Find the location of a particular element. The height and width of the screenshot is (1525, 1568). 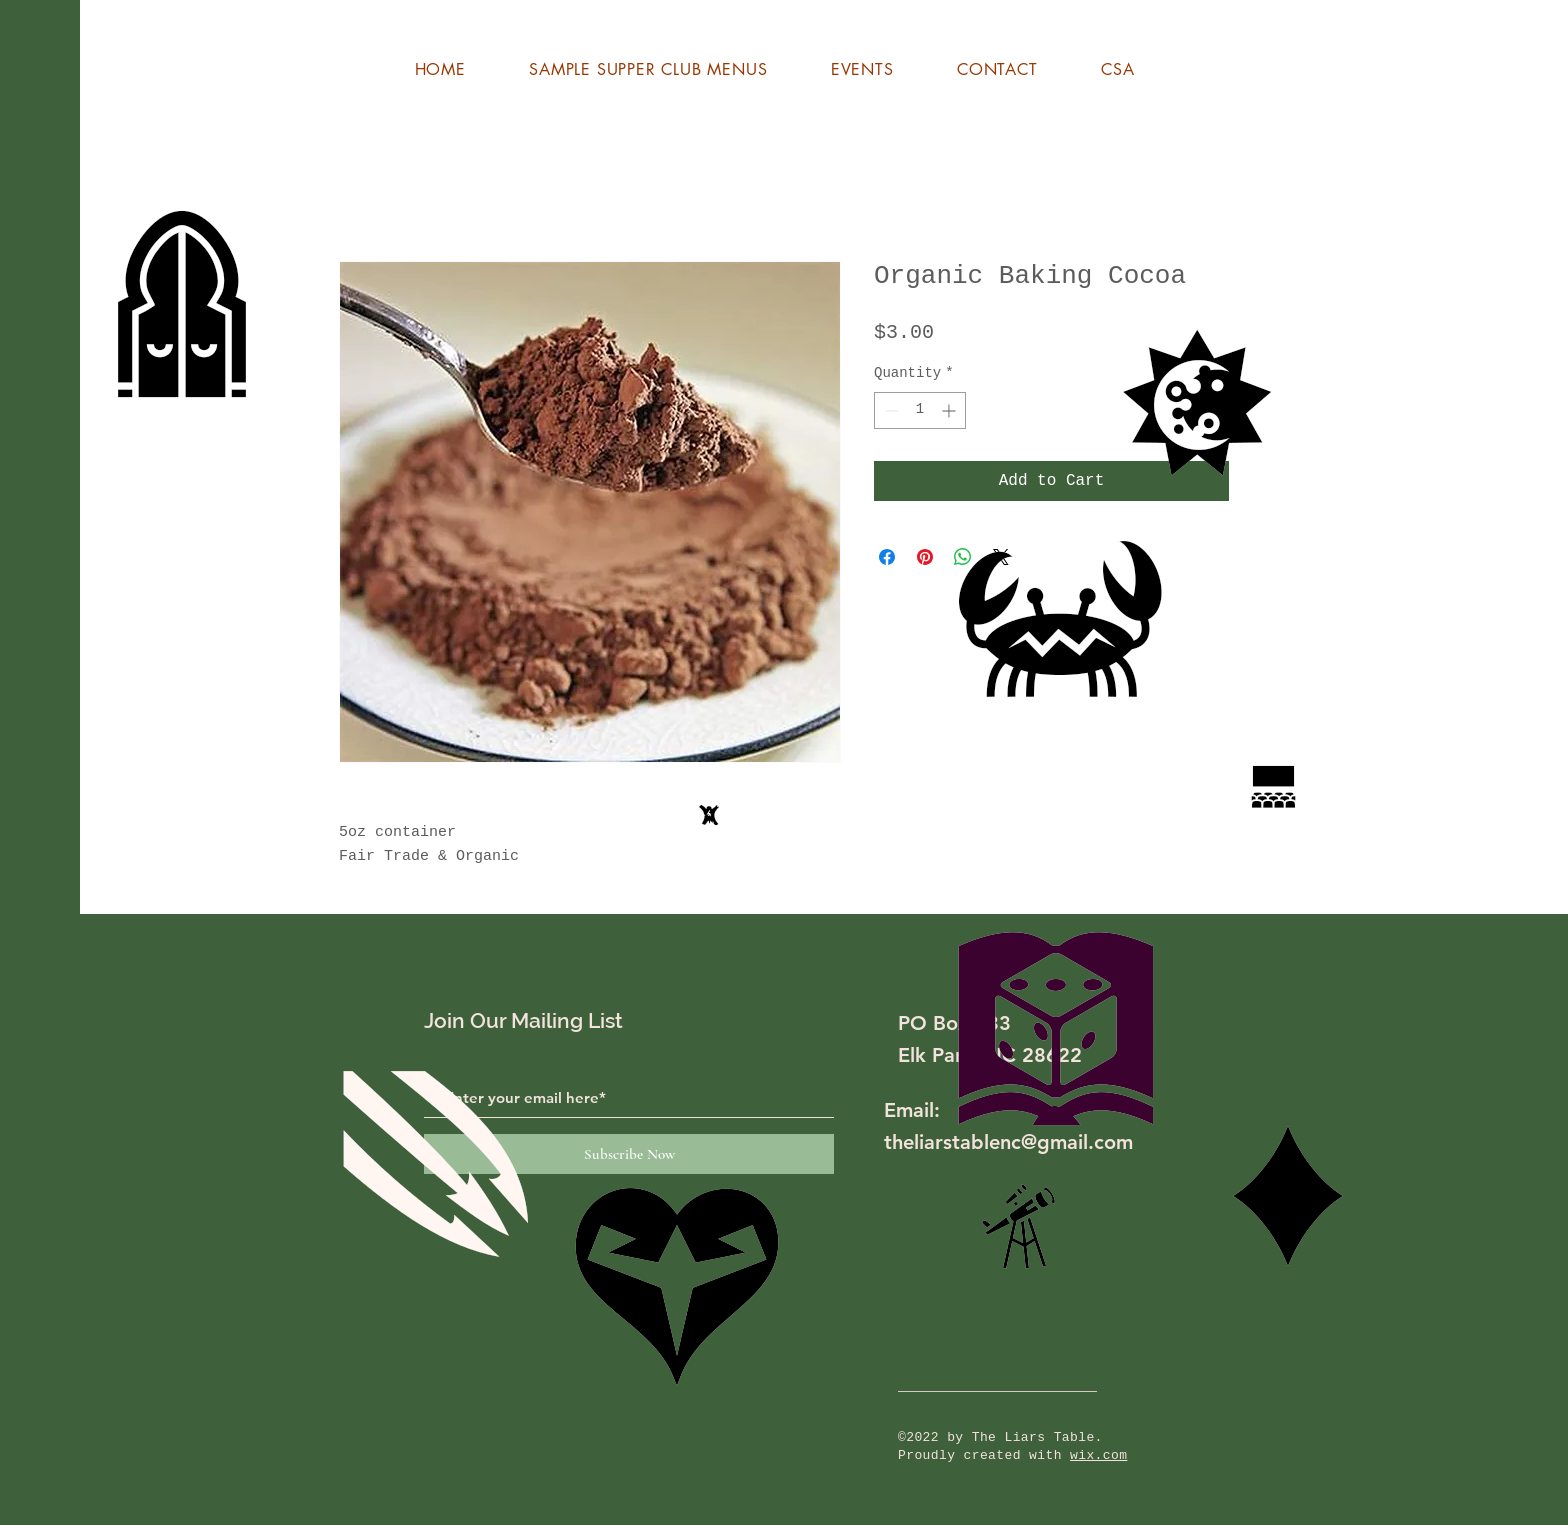

access theater or cinema listings is located at coordinates (1273, 786).